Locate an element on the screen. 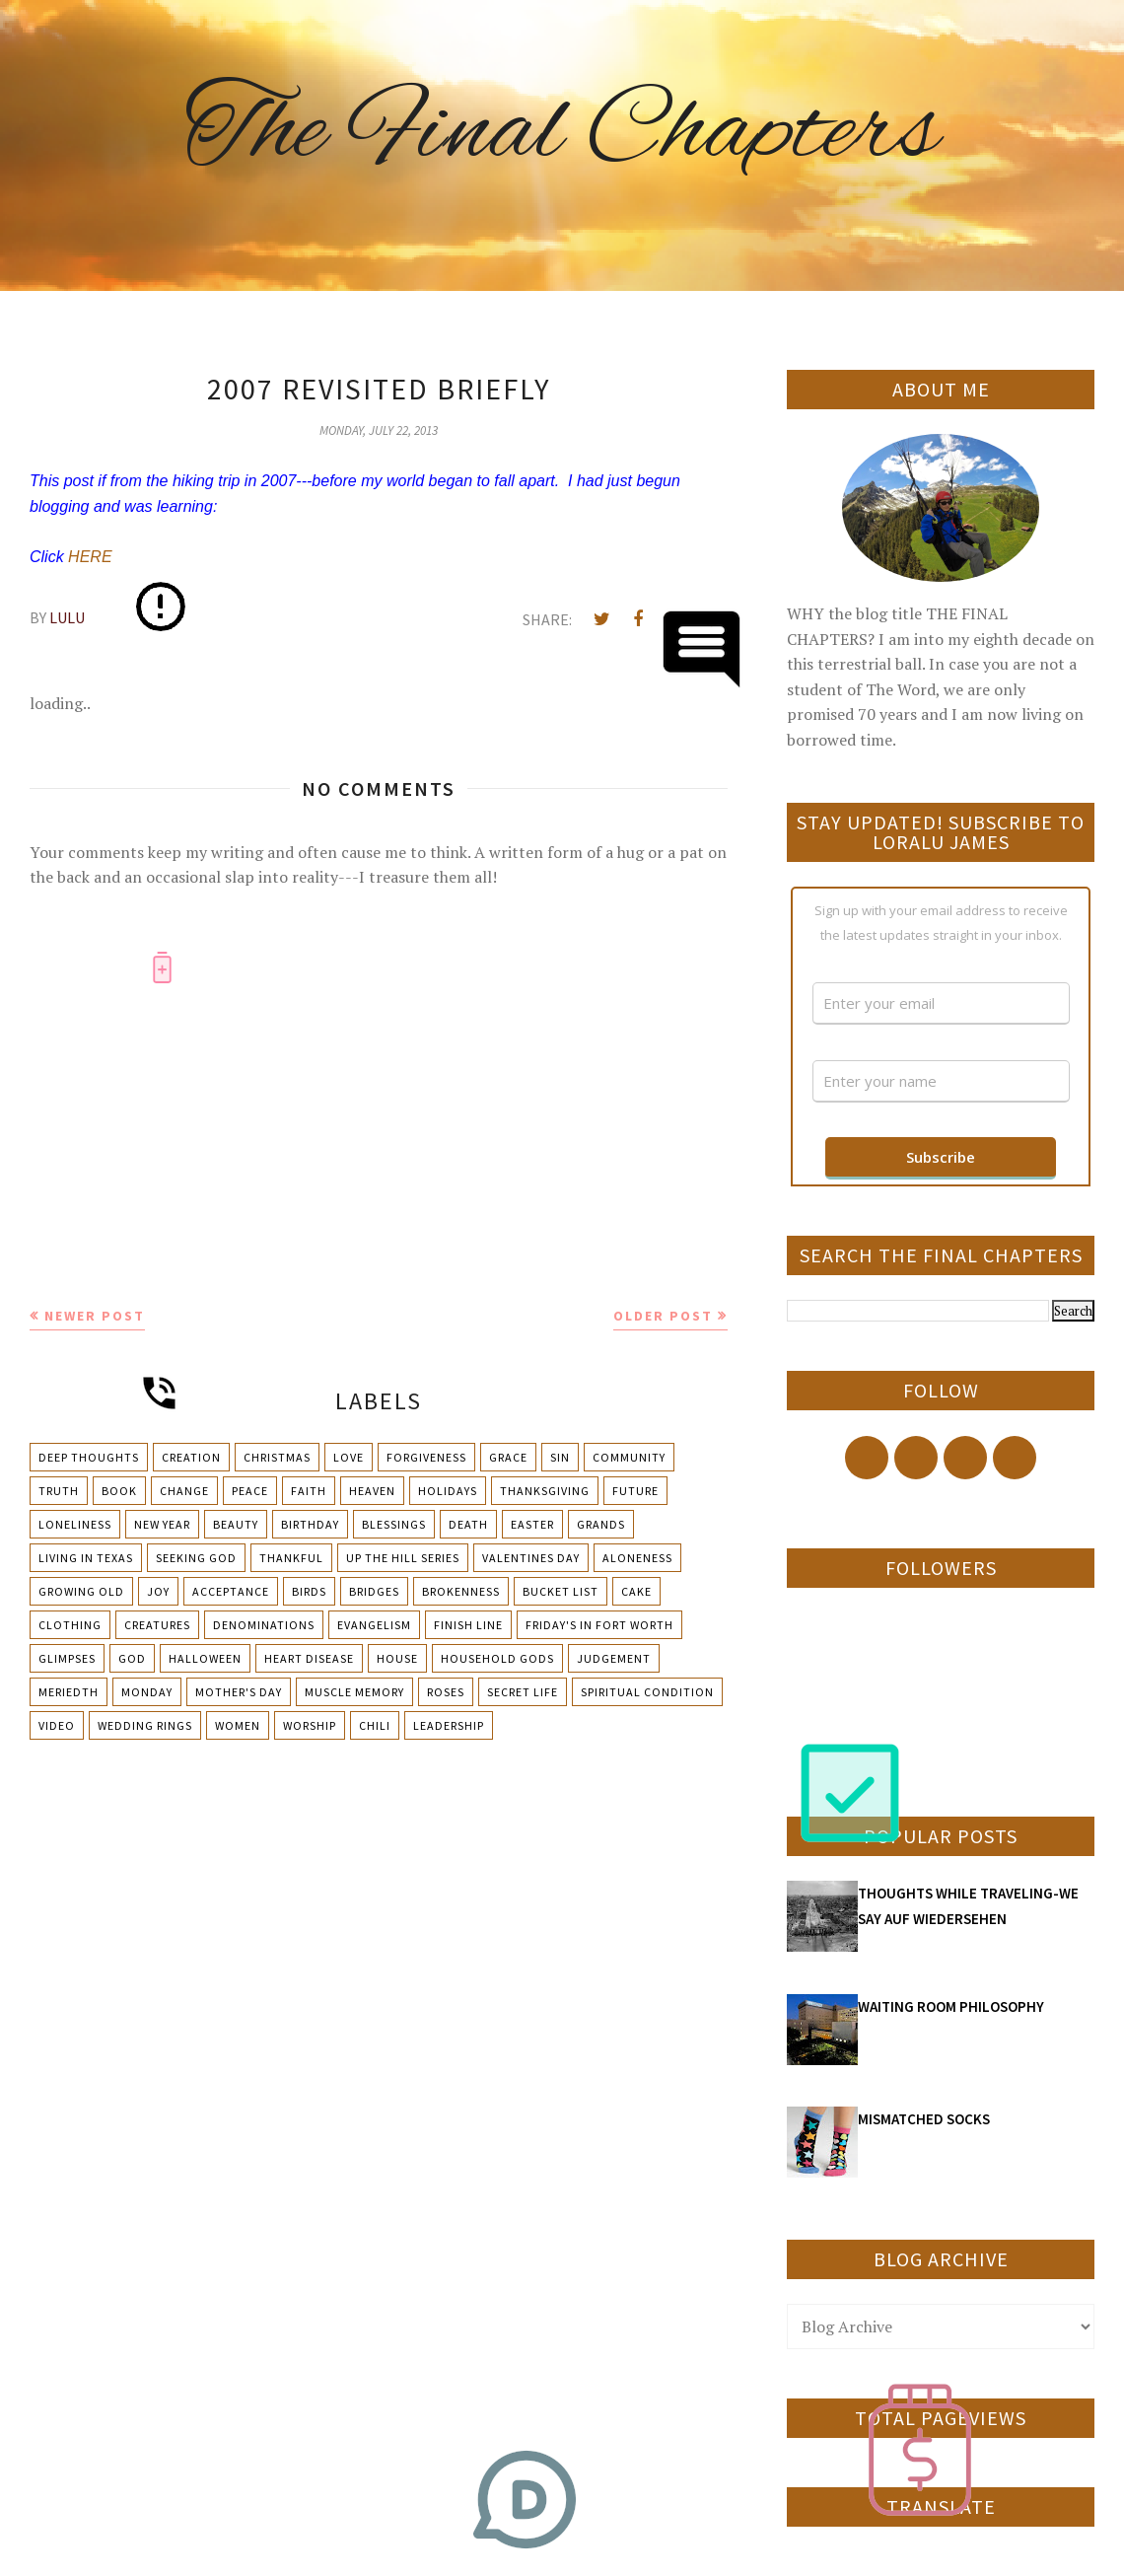 This screenshot has width=1124, height=2576. open comments section is located at coordinates (701, 649).